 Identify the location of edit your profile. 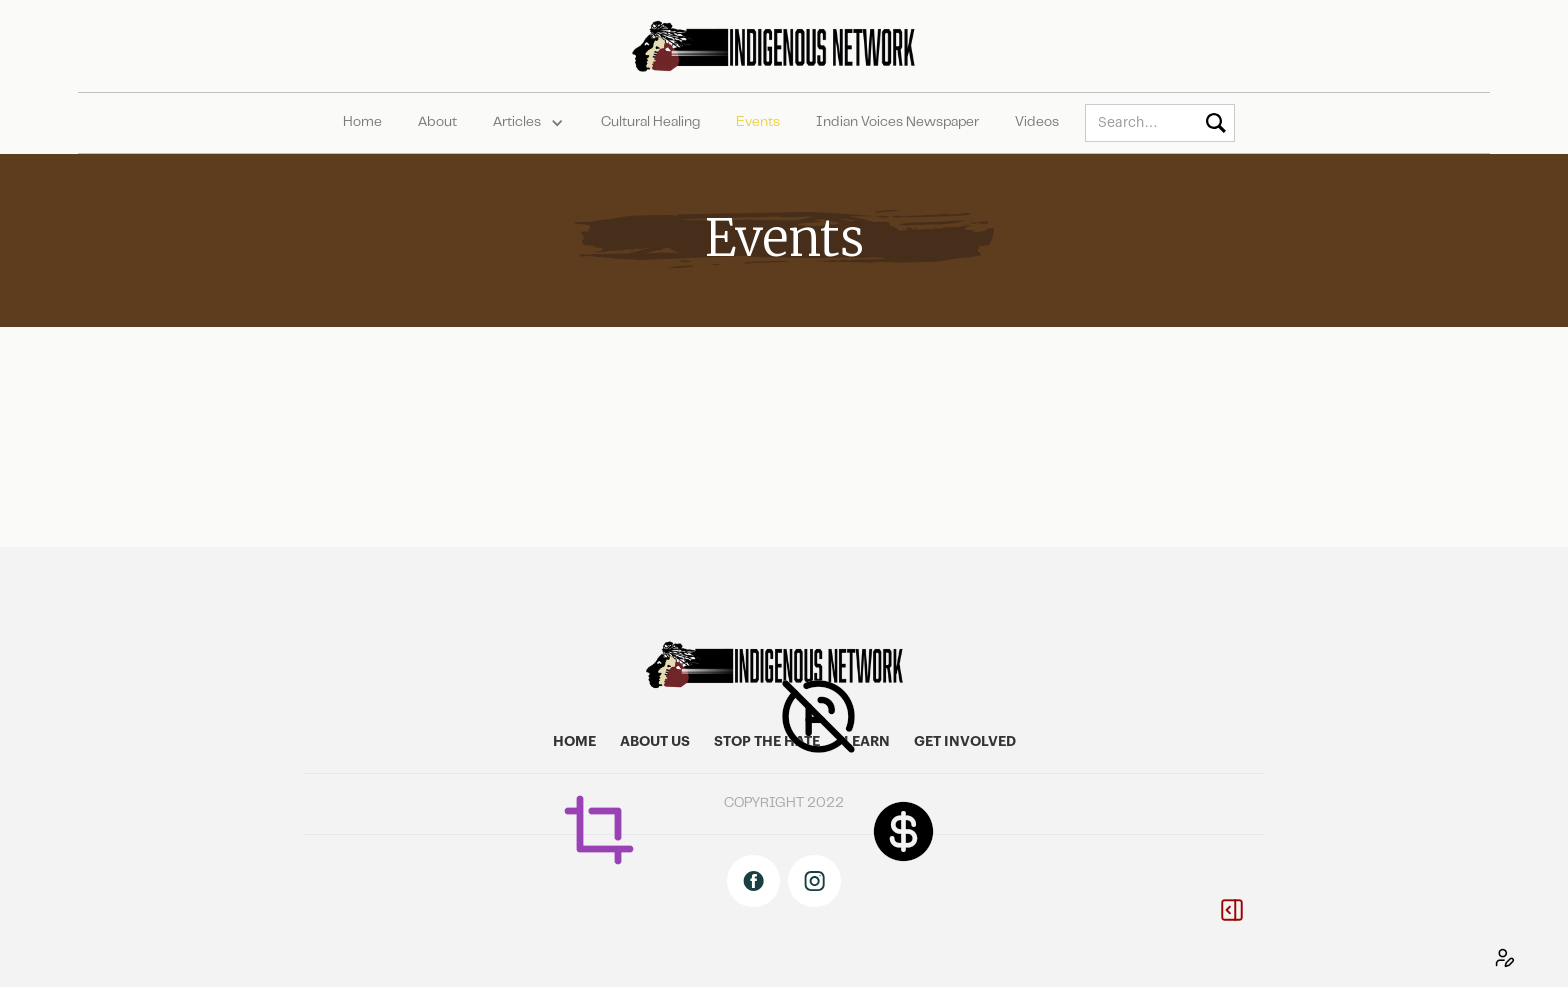
(1504, 957).